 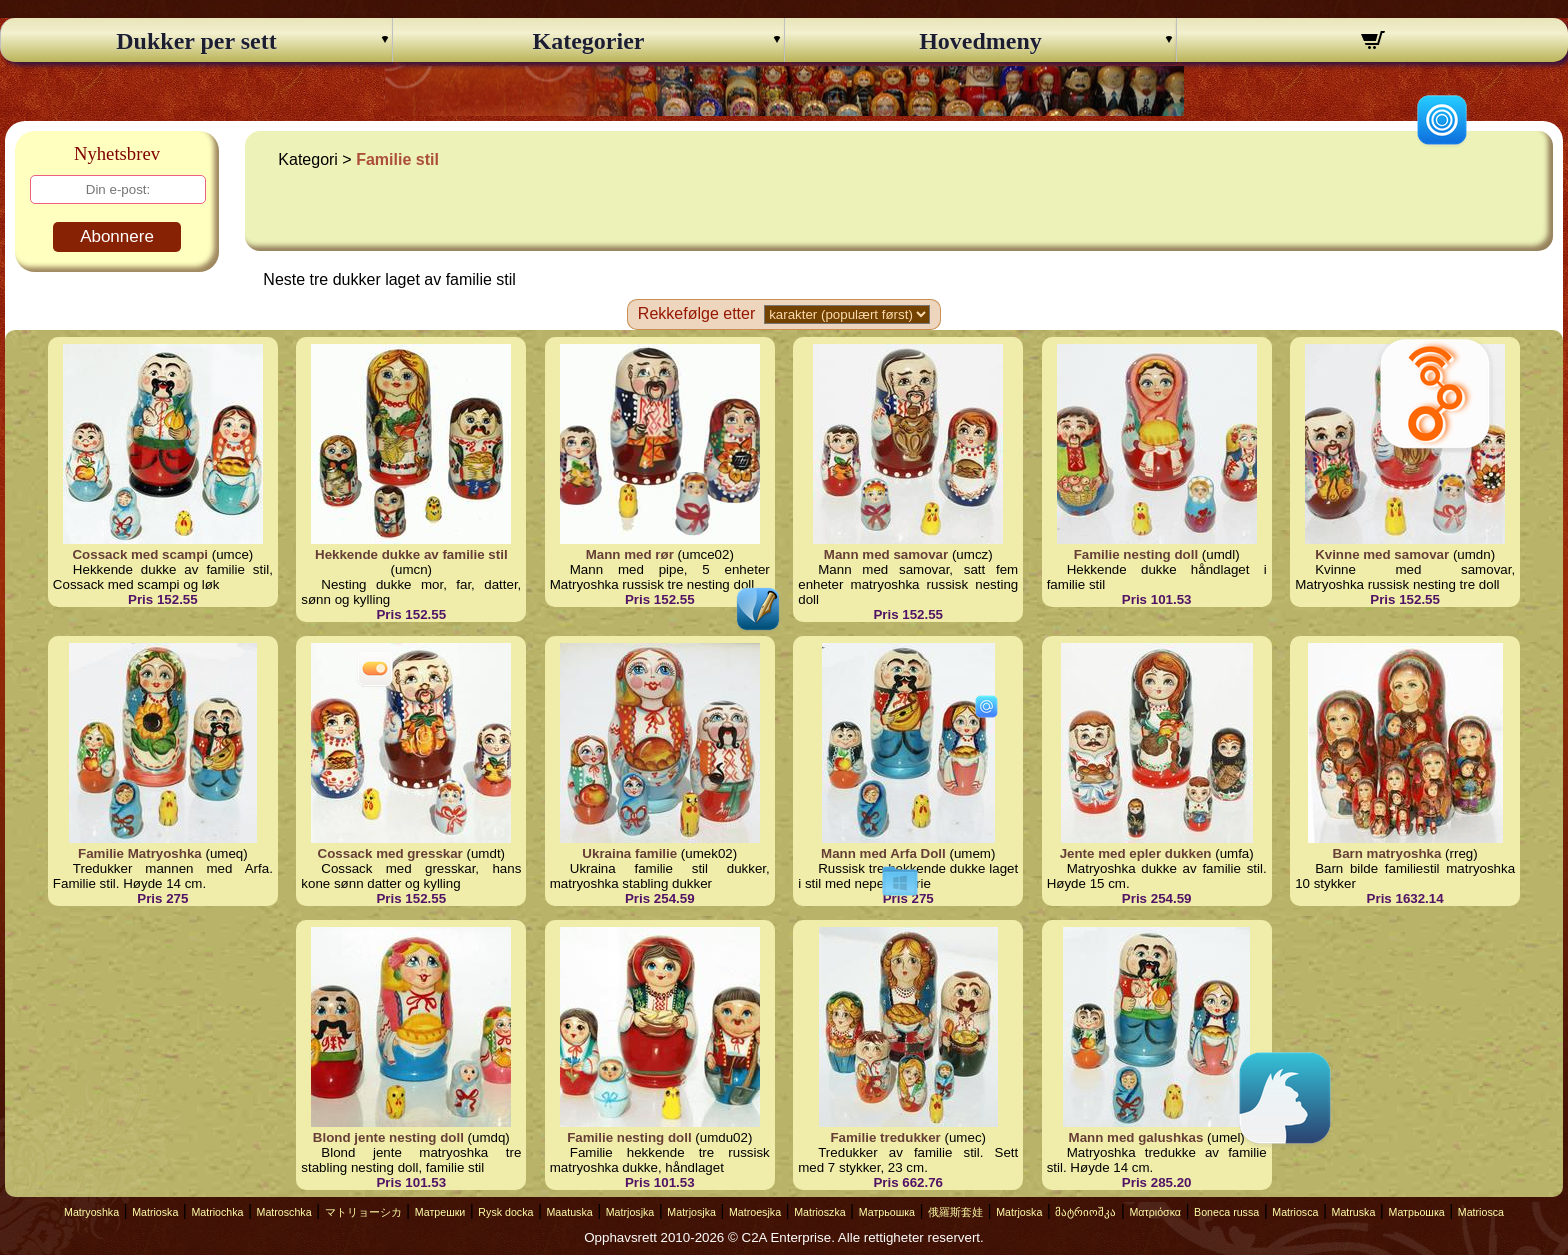 I want to click on open rambox messaging app, so click(x=1285, y=1098).